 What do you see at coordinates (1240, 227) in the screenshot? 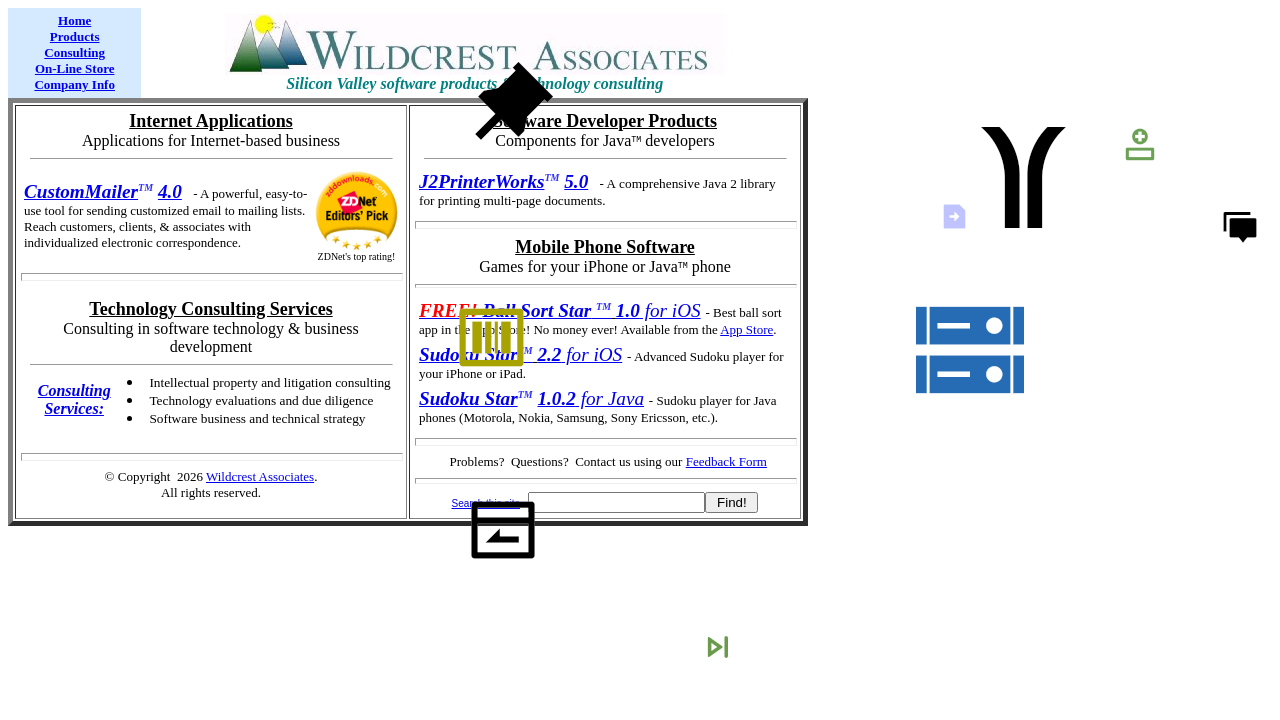
I see `start a discussion or group conversation` at bounding box center [1240, 227].